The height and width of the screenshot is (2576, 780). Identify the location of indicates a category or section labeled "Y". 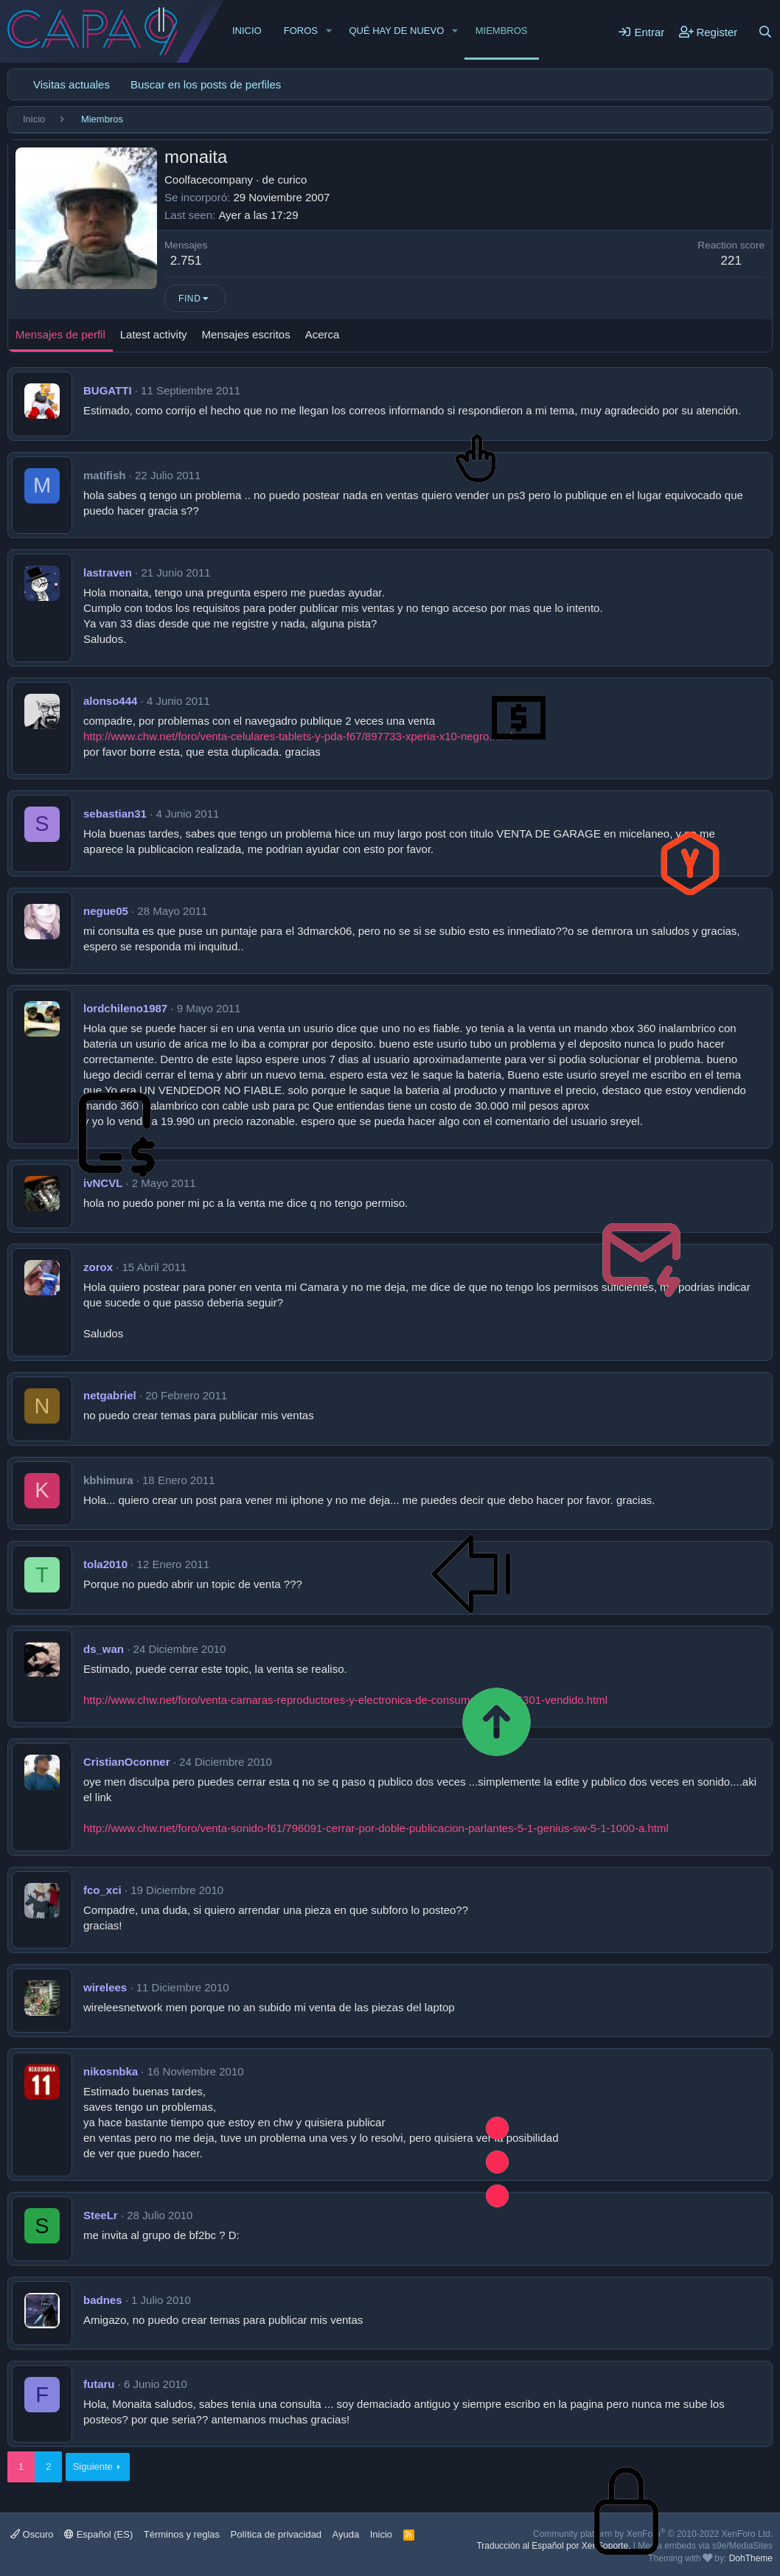
(690, 863).